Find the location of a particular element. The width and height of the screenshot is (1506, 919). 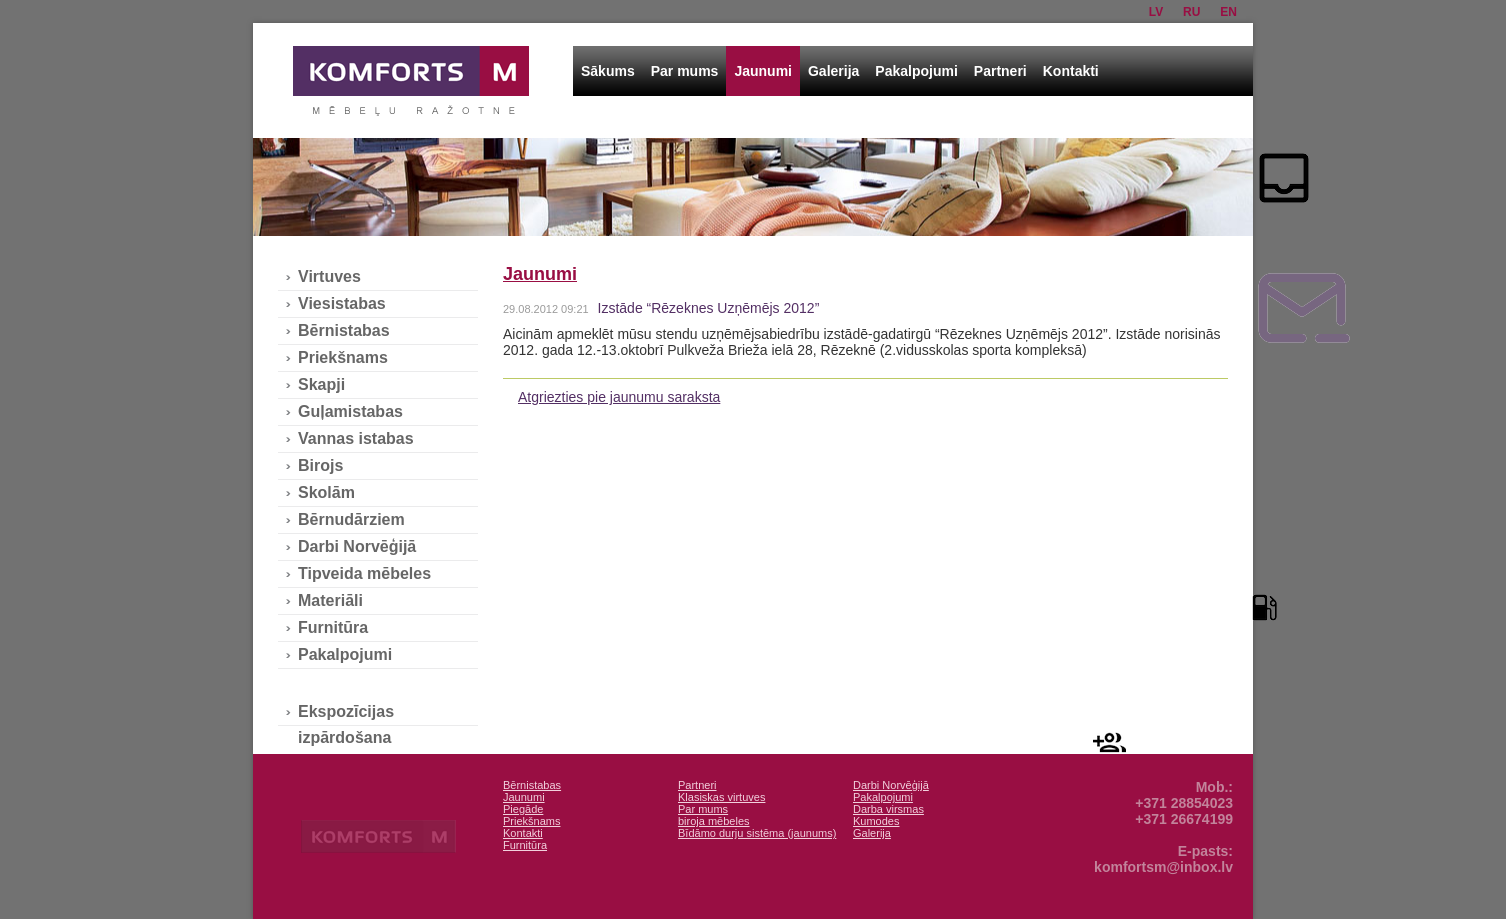

access your inbox is located at coordinates (1284, 178).